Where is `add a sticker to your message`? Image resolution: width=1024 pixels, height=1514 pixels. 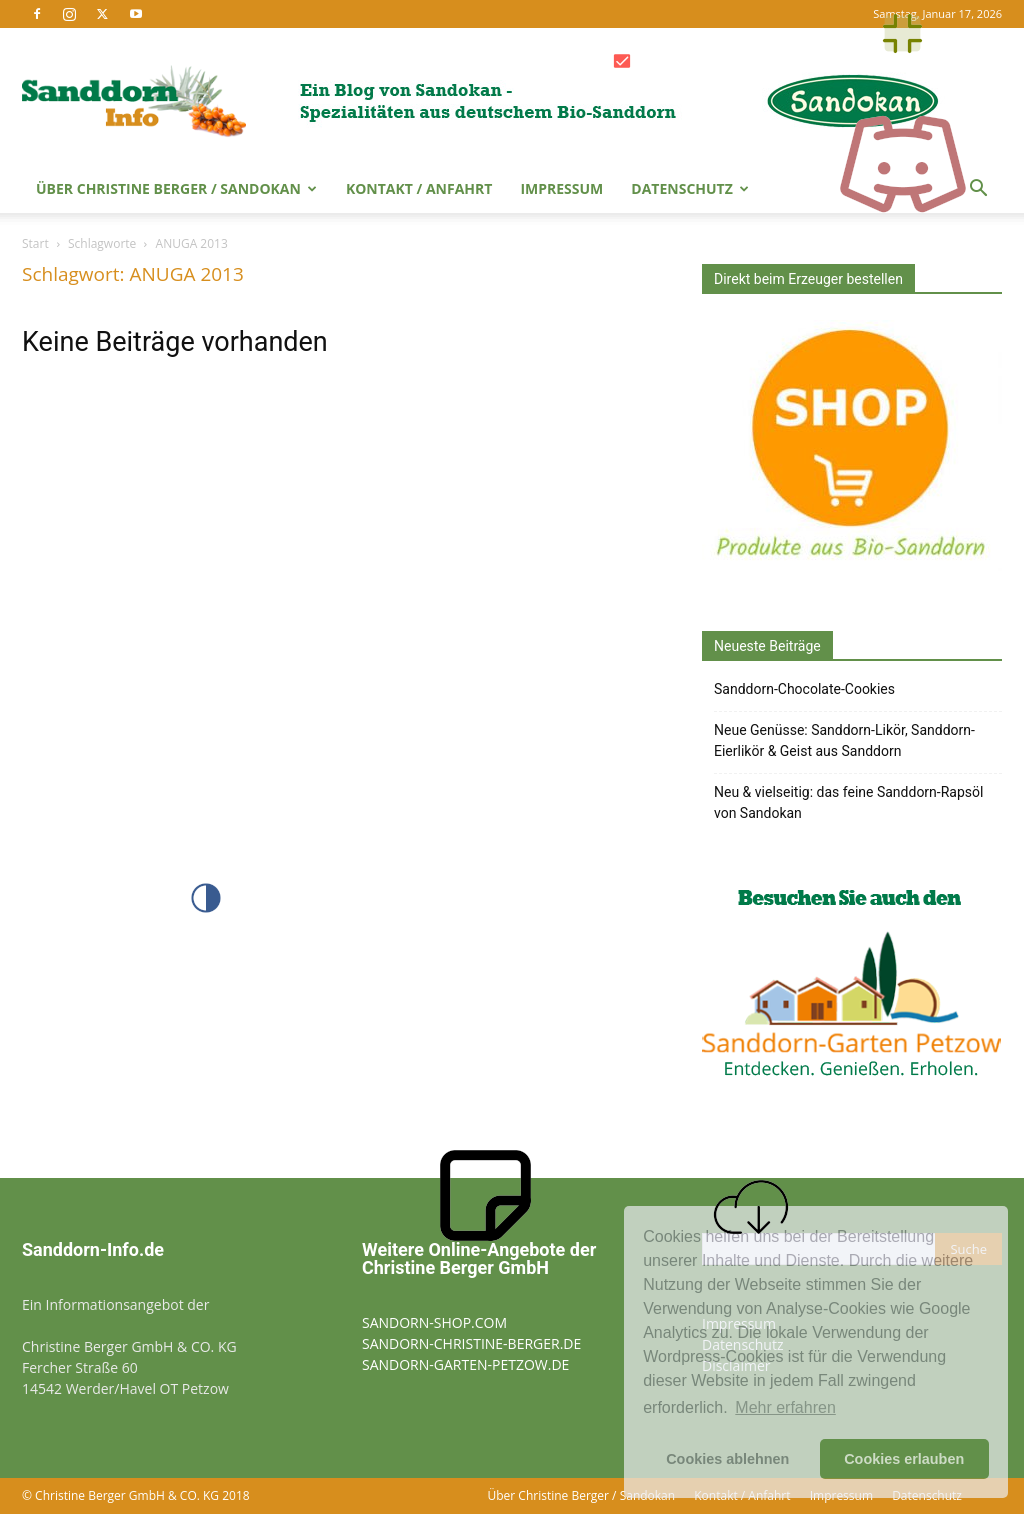 add a sticker to your message is located at coordinates (485, 1195).